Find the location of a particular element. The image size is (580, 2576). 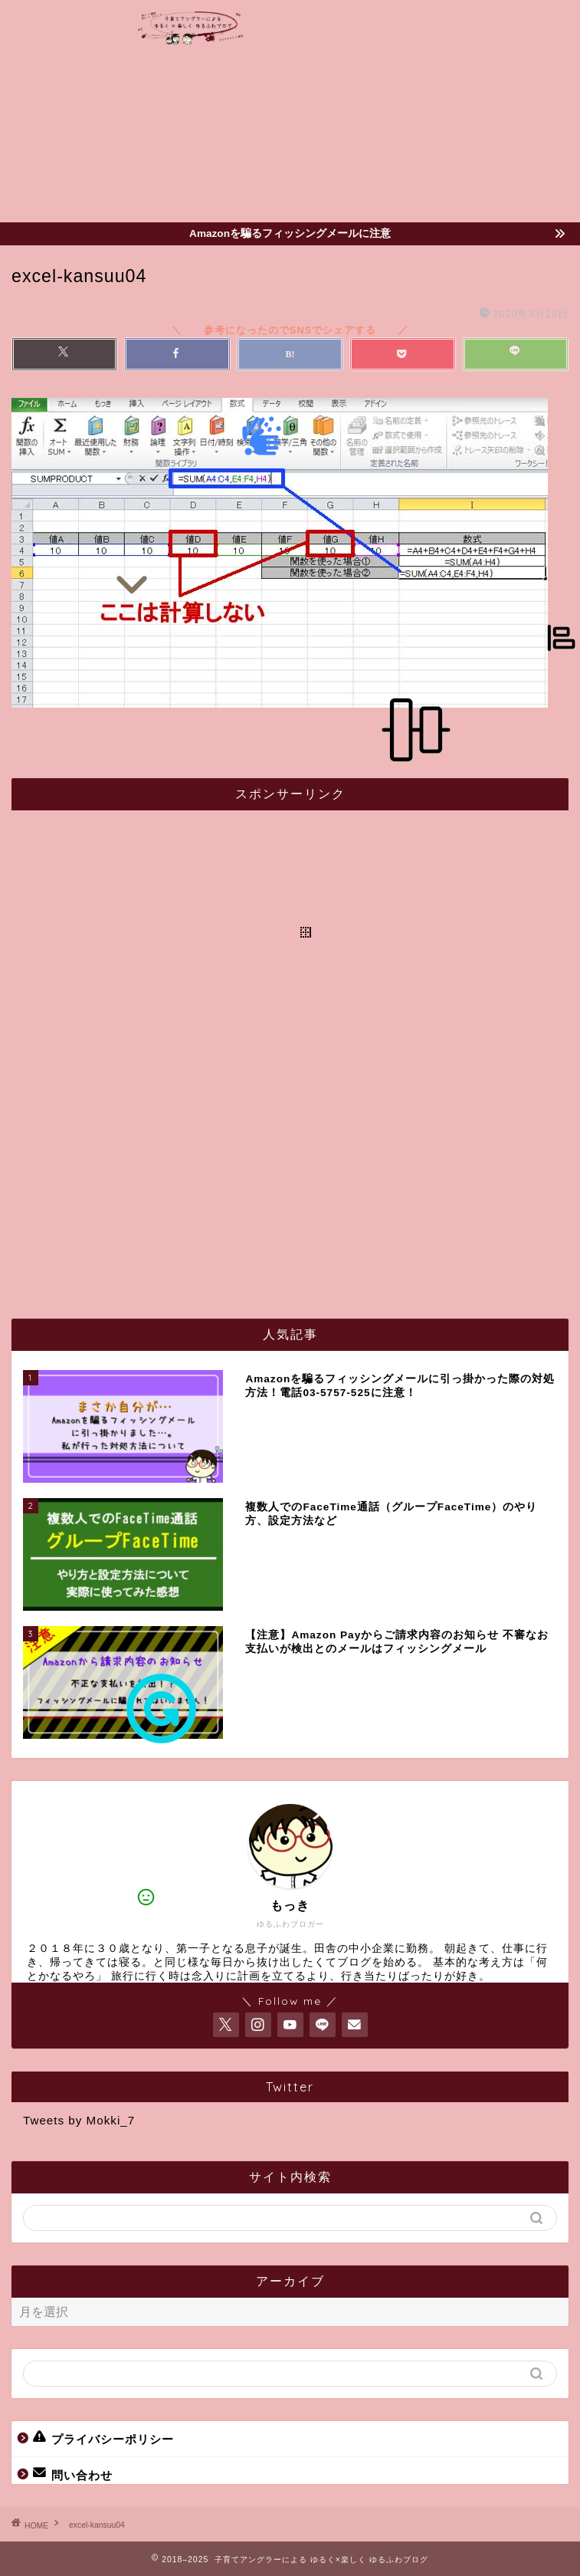

wash your hands reminder is located at coordinates (261, 435).